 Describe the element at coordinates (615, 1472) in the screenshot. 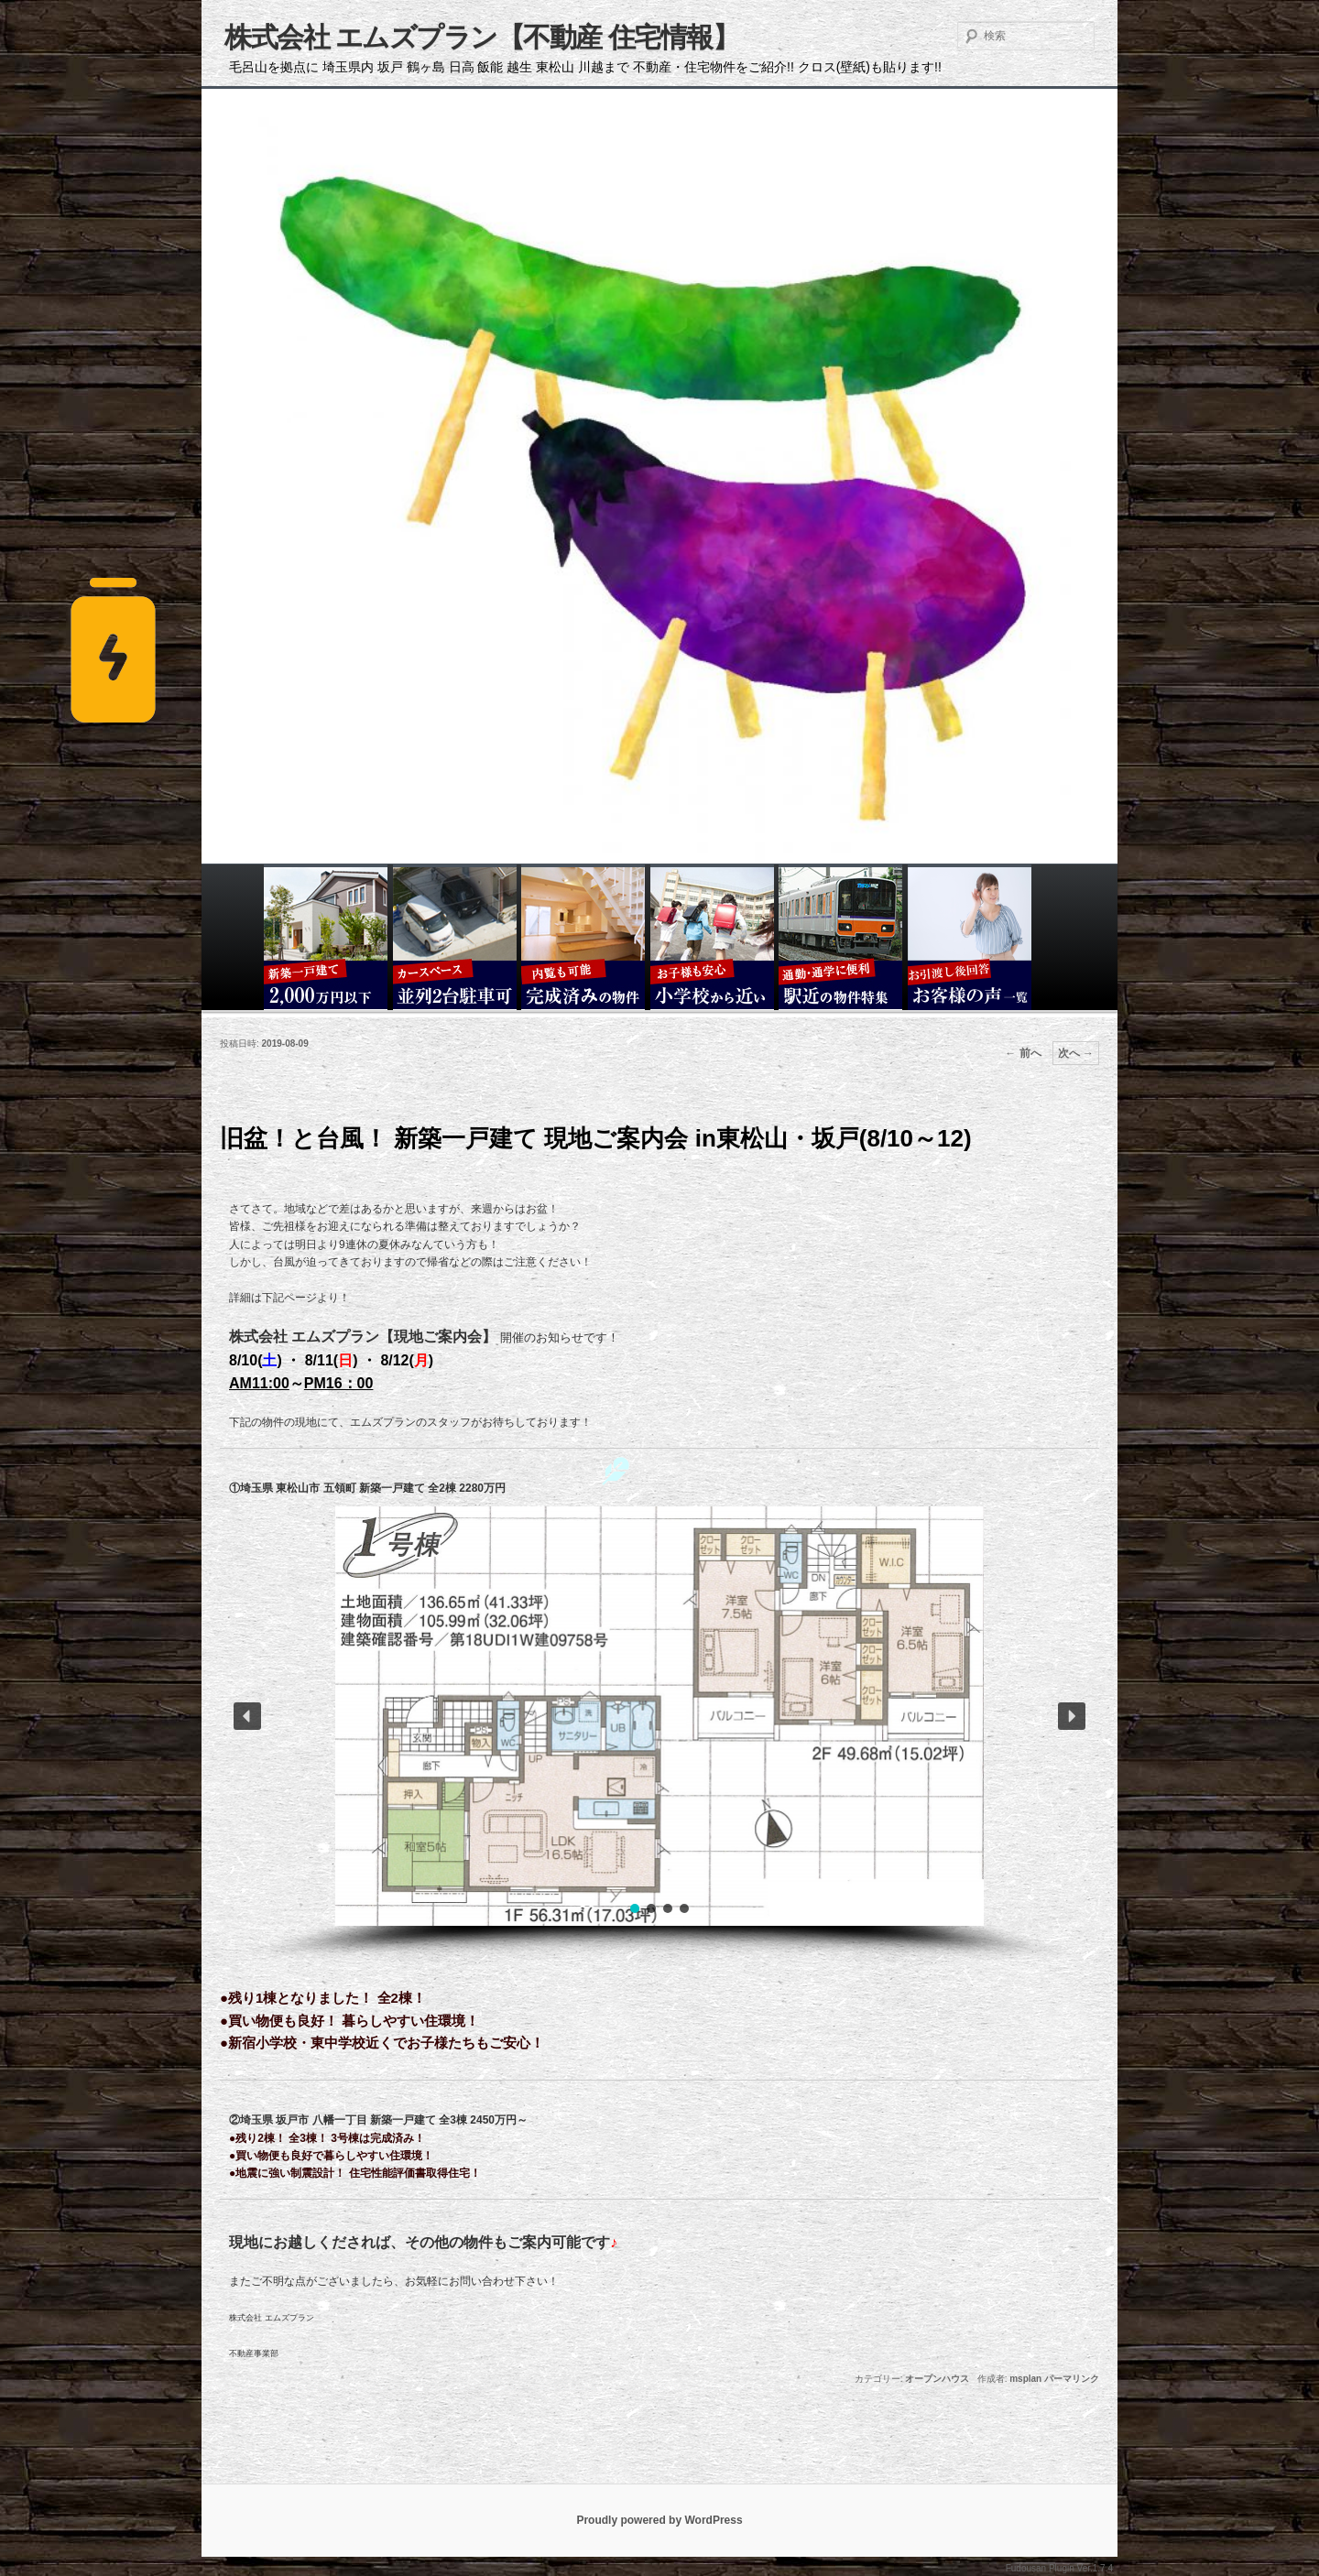

I see `compose a new post or message` at that location.